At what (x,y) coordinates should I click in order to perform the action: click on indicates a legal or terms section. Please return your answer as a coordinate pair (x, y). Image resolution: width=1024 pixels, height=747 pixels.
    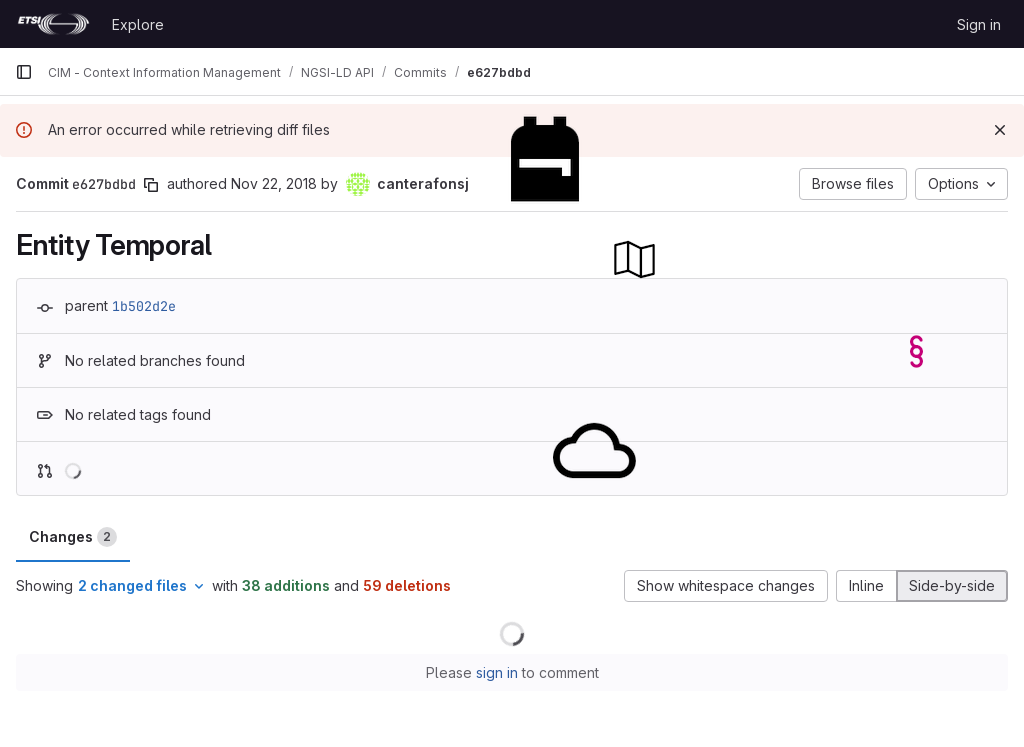
    Looking at the image, I should click on (916, 351).